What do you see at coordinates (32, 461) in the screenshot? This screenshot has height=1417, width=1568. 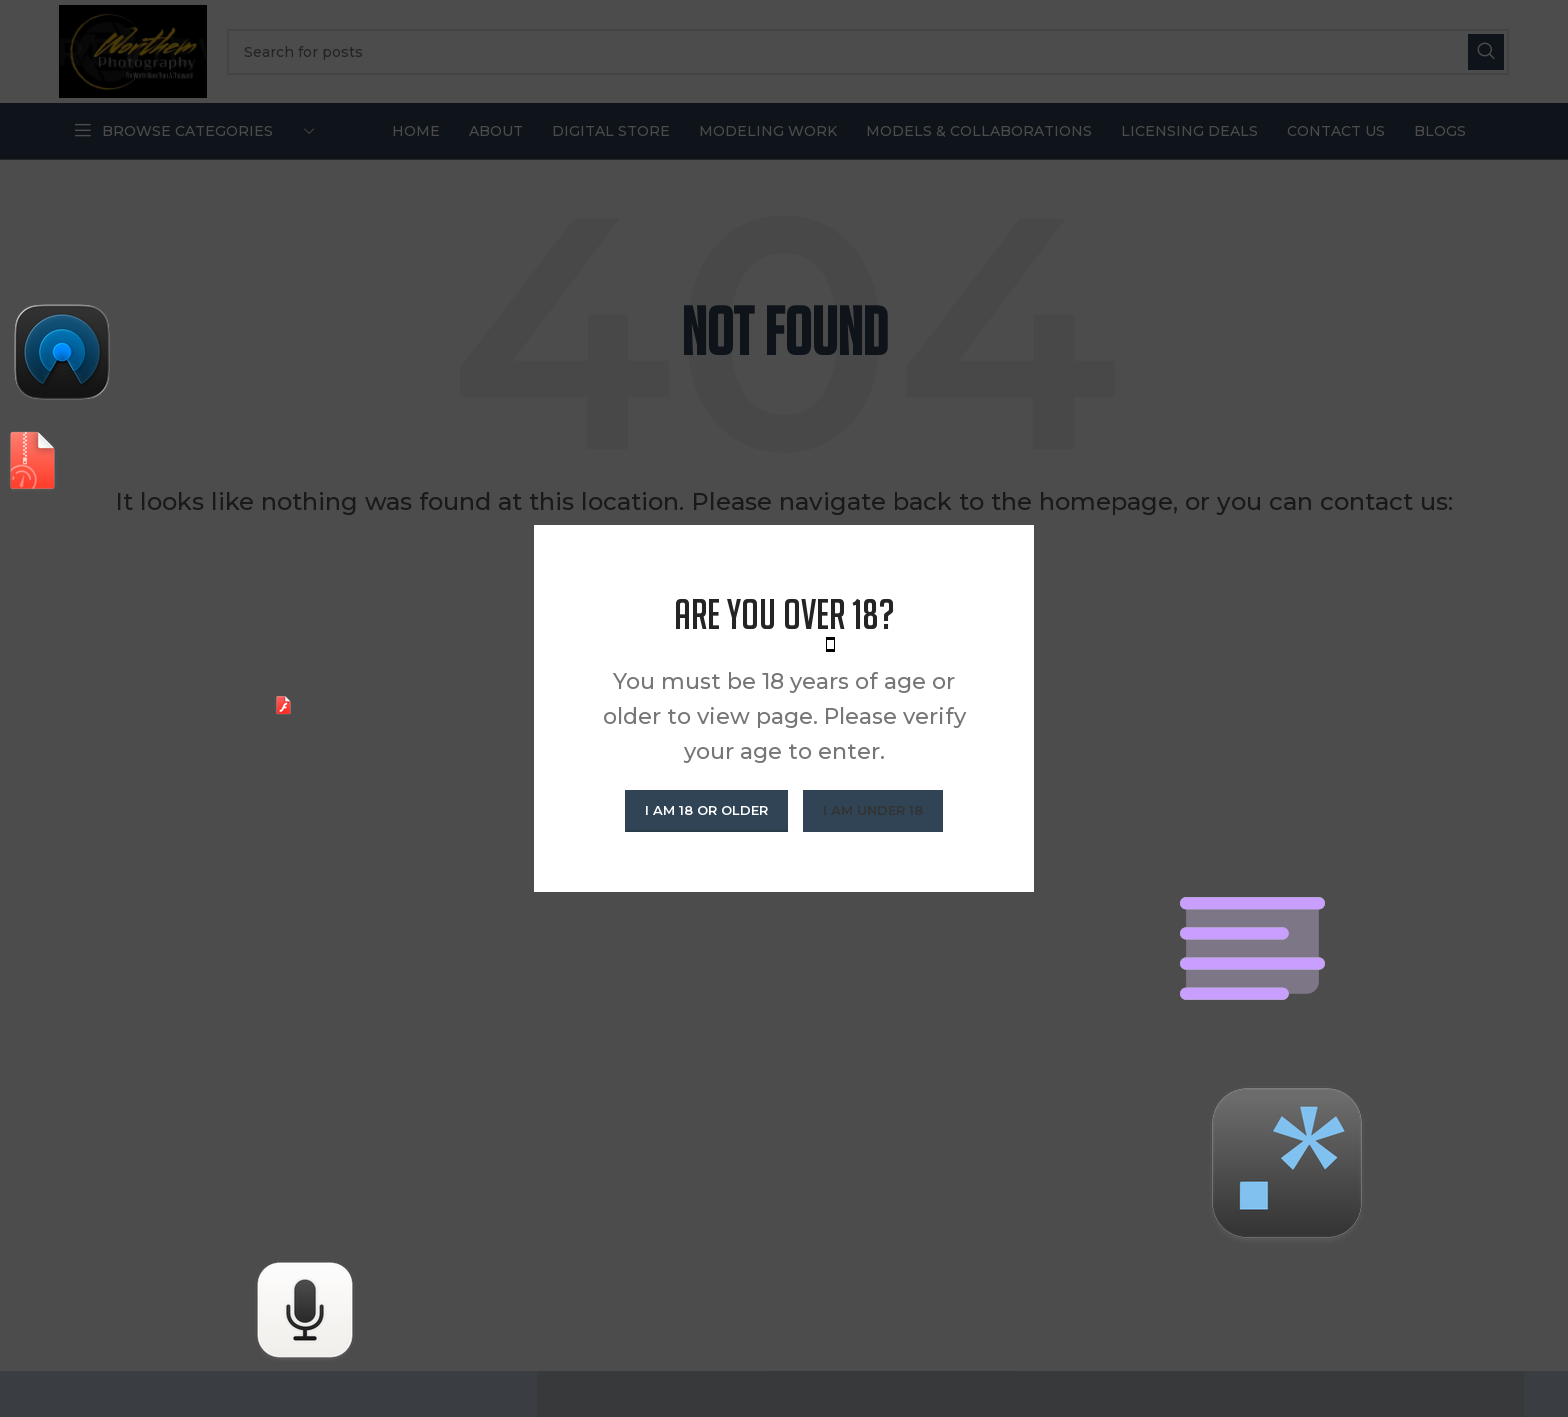 I see `an rpm package file for linux software installation` at bounding box center [32, 461].